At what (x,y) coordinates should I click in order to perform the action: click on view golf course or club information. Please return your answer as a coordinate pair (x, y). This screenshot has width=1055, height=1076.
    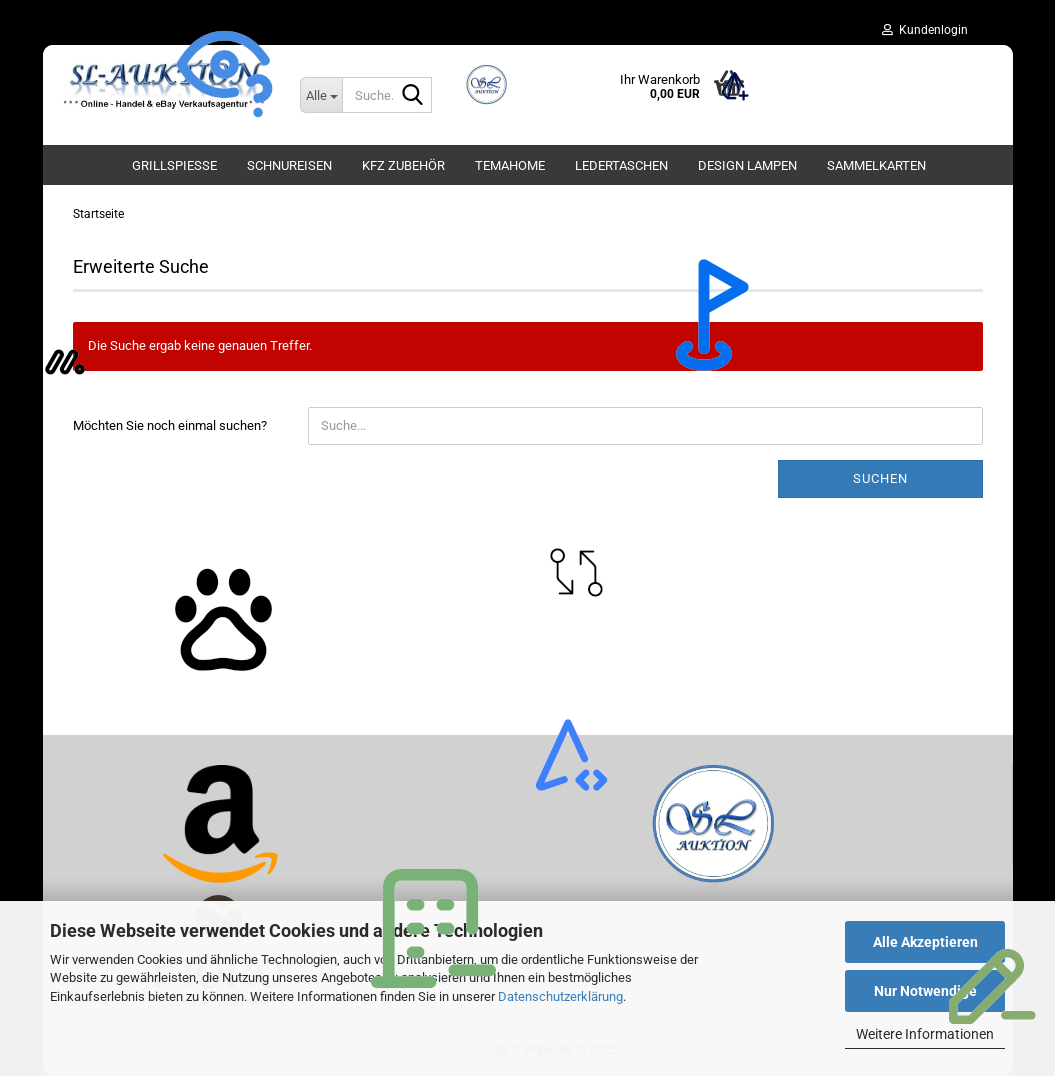
    Looking at the image, I should click on (704, 315).